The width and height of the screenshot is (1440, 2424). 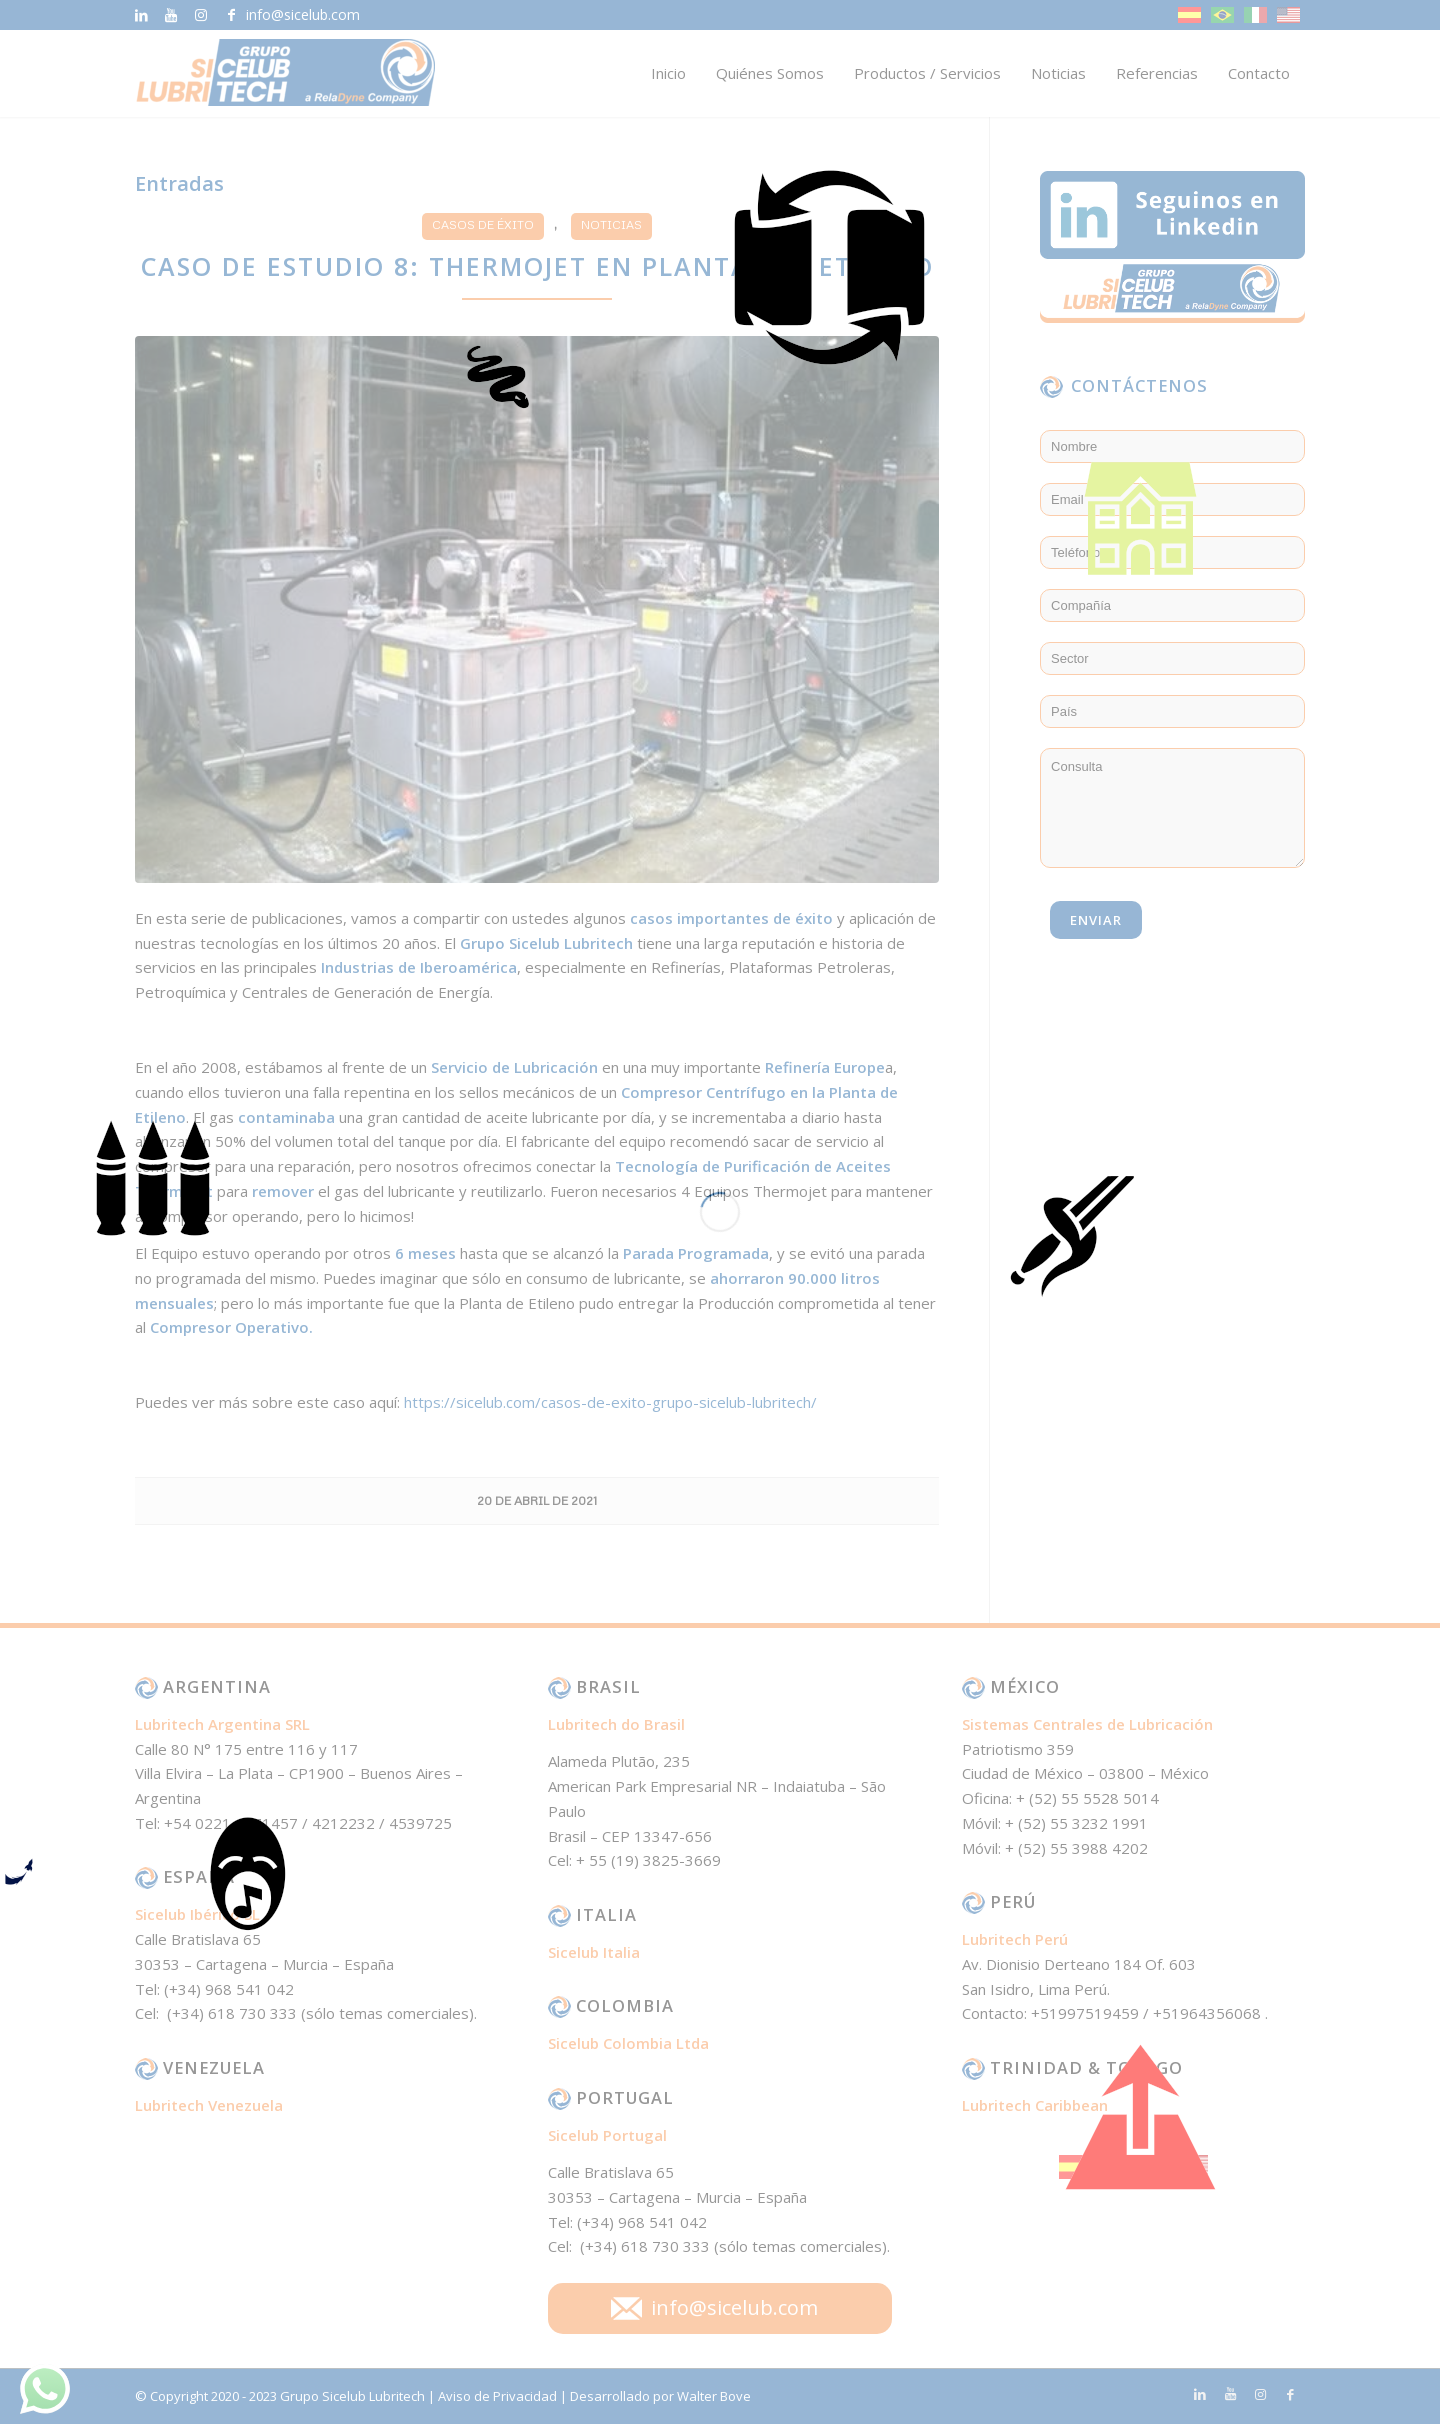 I want to click on swap or exchange cards, so click(x=829, y=267).